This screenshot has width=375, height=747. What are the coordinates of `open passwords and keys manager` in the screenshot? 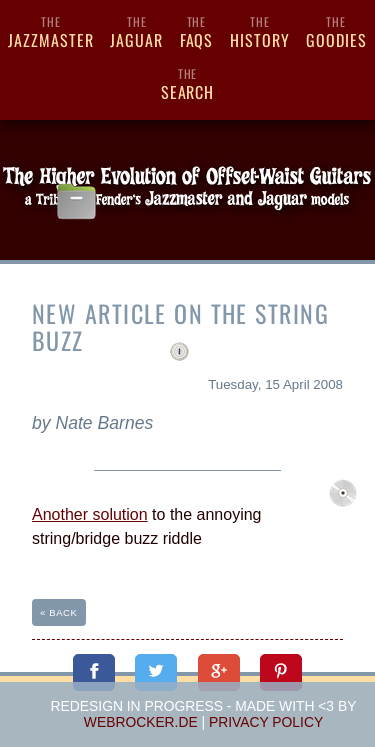 It's located at (179, 351).